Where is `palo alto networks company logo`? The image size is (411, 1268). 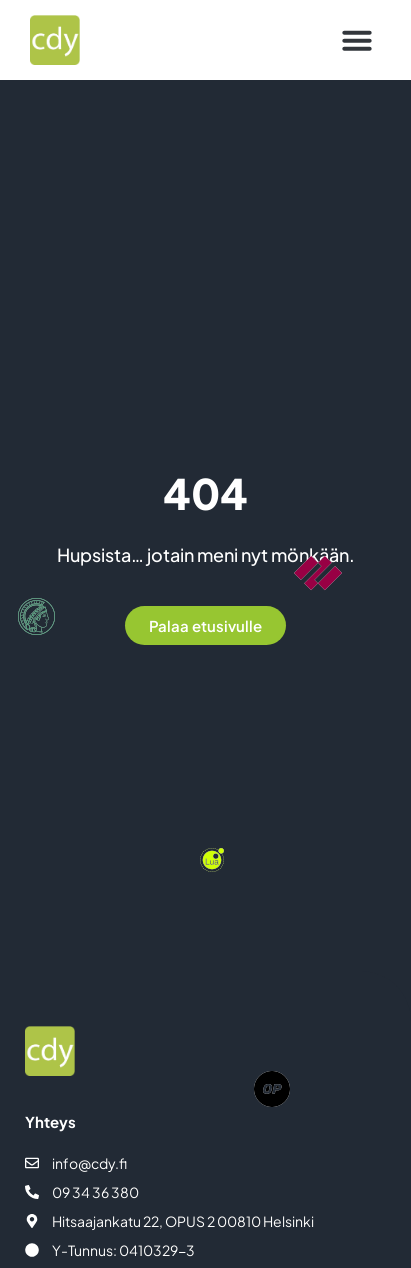 palo alto networks company logo is located at coordinates (318, 573).